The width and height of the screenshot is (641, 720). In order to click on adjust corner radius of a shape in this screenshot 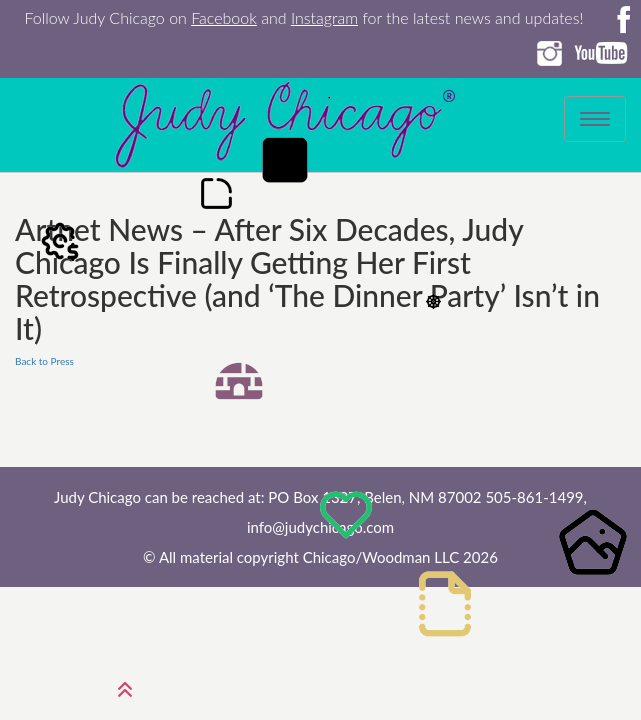, I will do `click(216, 193)`.